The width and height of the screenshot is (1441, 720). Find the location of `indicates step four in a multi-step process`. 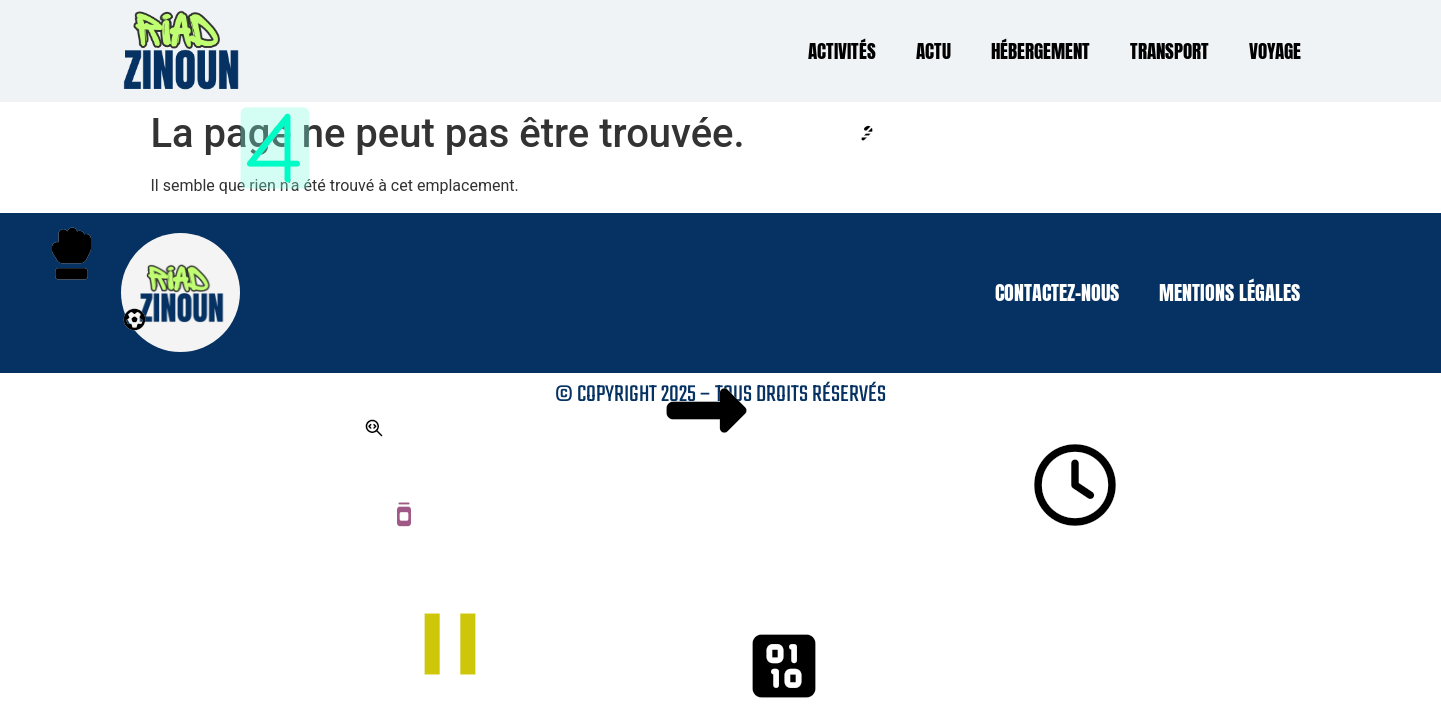

indicates step four in a multi-step process is located at coordinates (275, 148).